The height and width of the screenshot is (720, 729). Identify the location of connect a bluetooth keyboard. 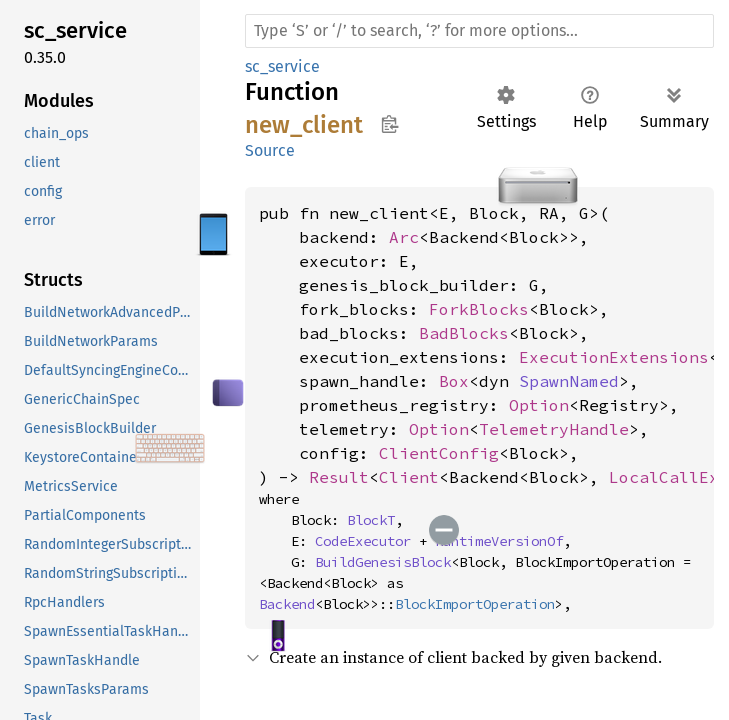
(170, 448).